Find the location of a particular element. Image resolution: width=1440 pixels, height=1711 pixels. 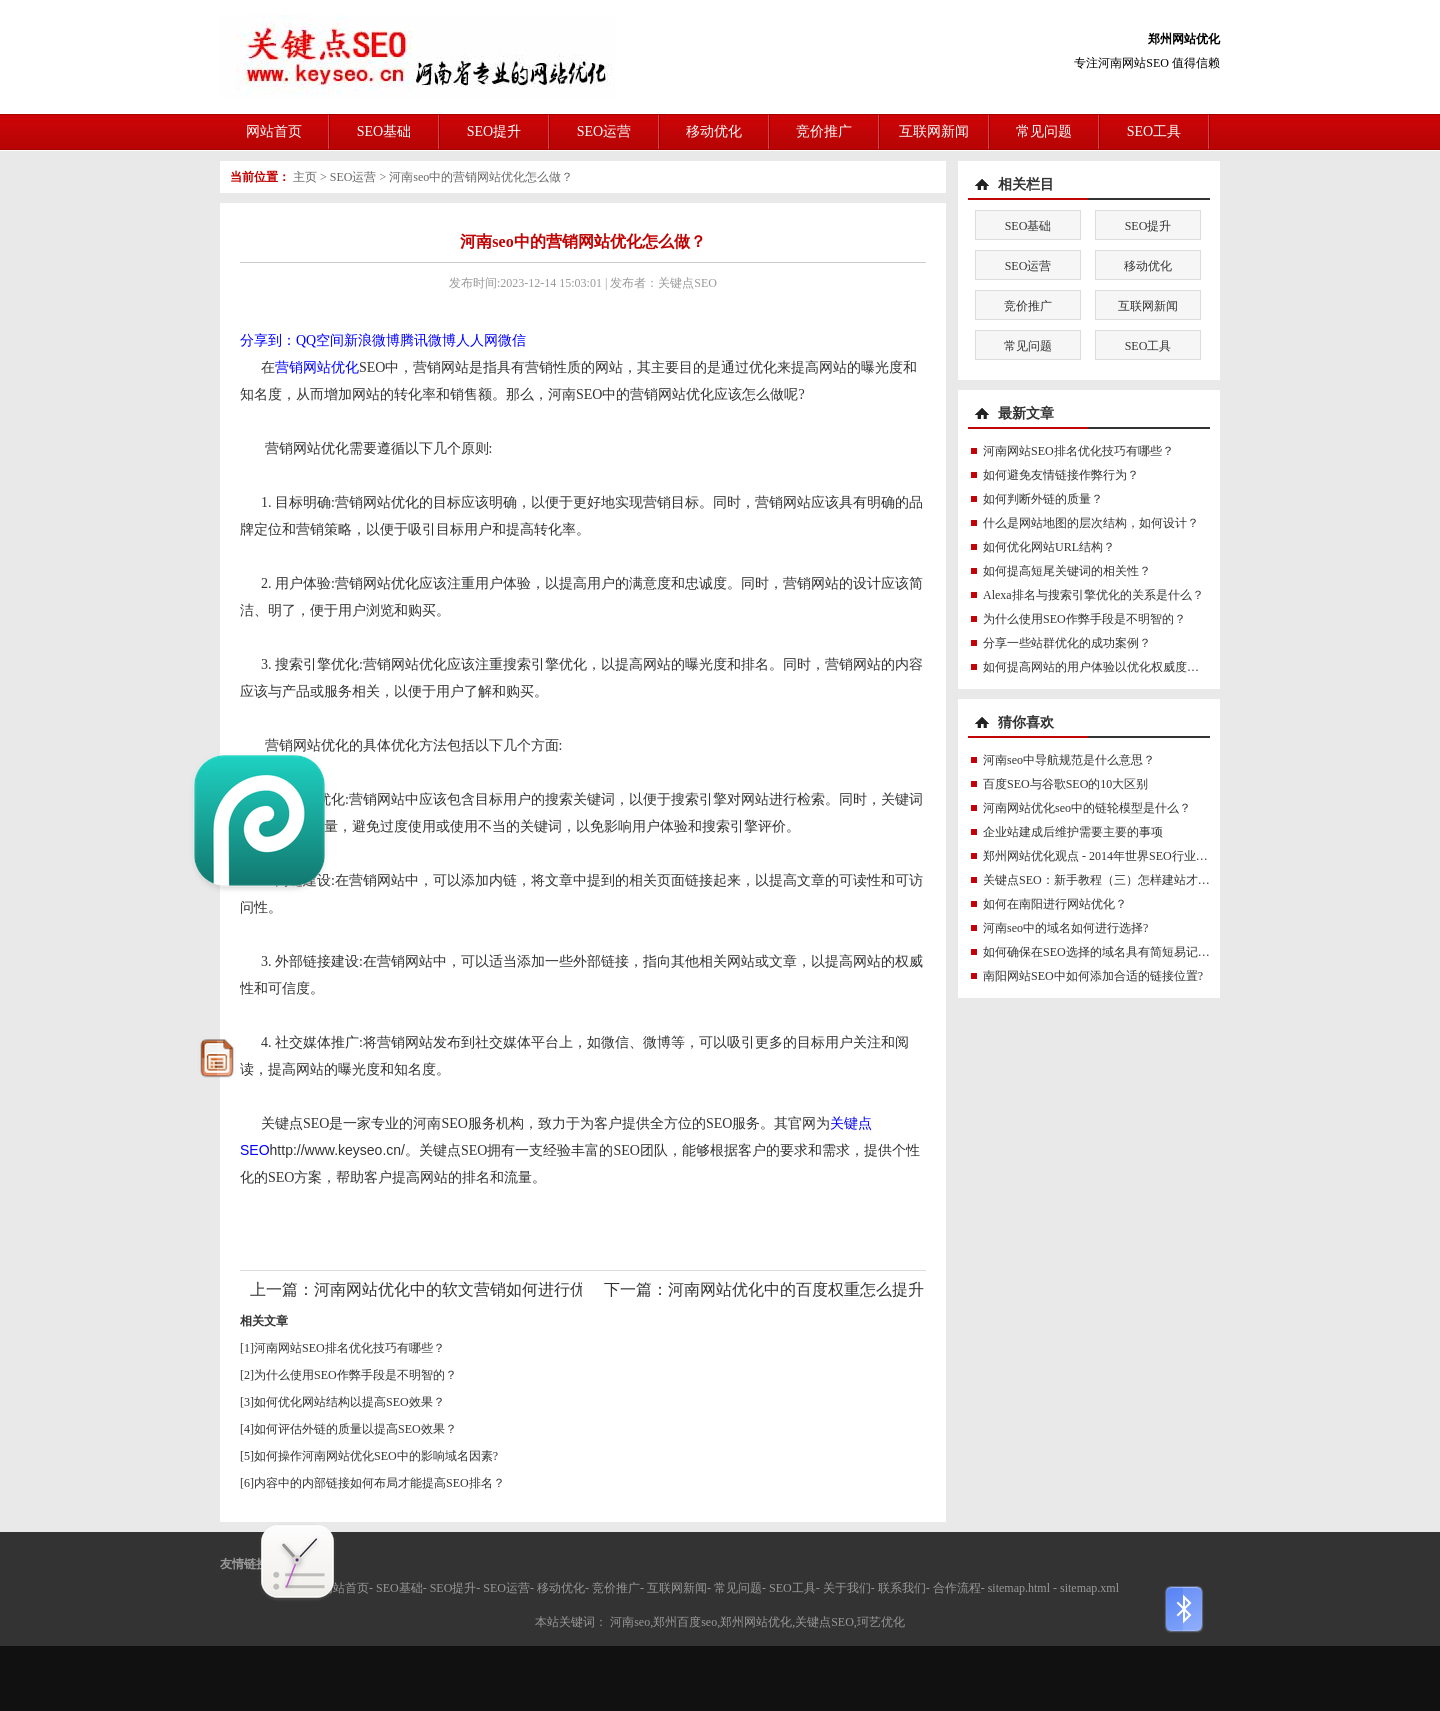

open khronos time tracking app is located at coordinates (297, 1561).